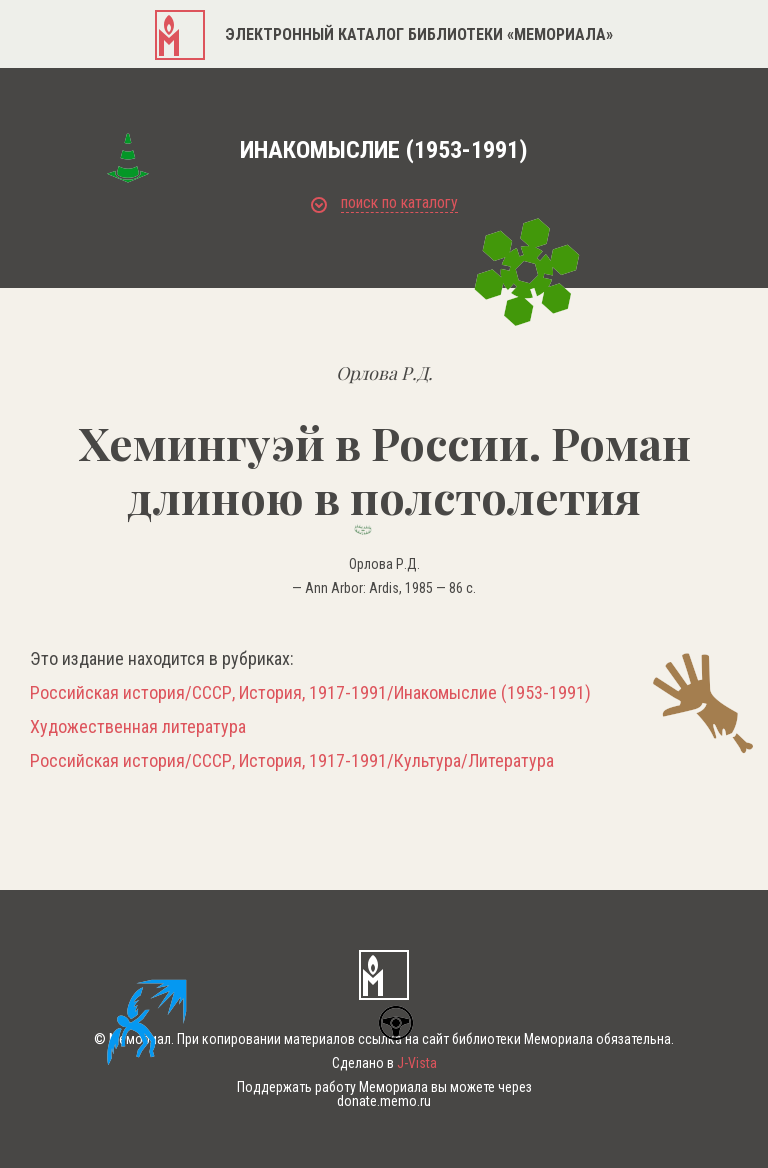  What do you see at coordinates (702, 703) in the screenshot?
I see `indicates a defeated enemy or combat event in a game` at bounding box center [702, 703].